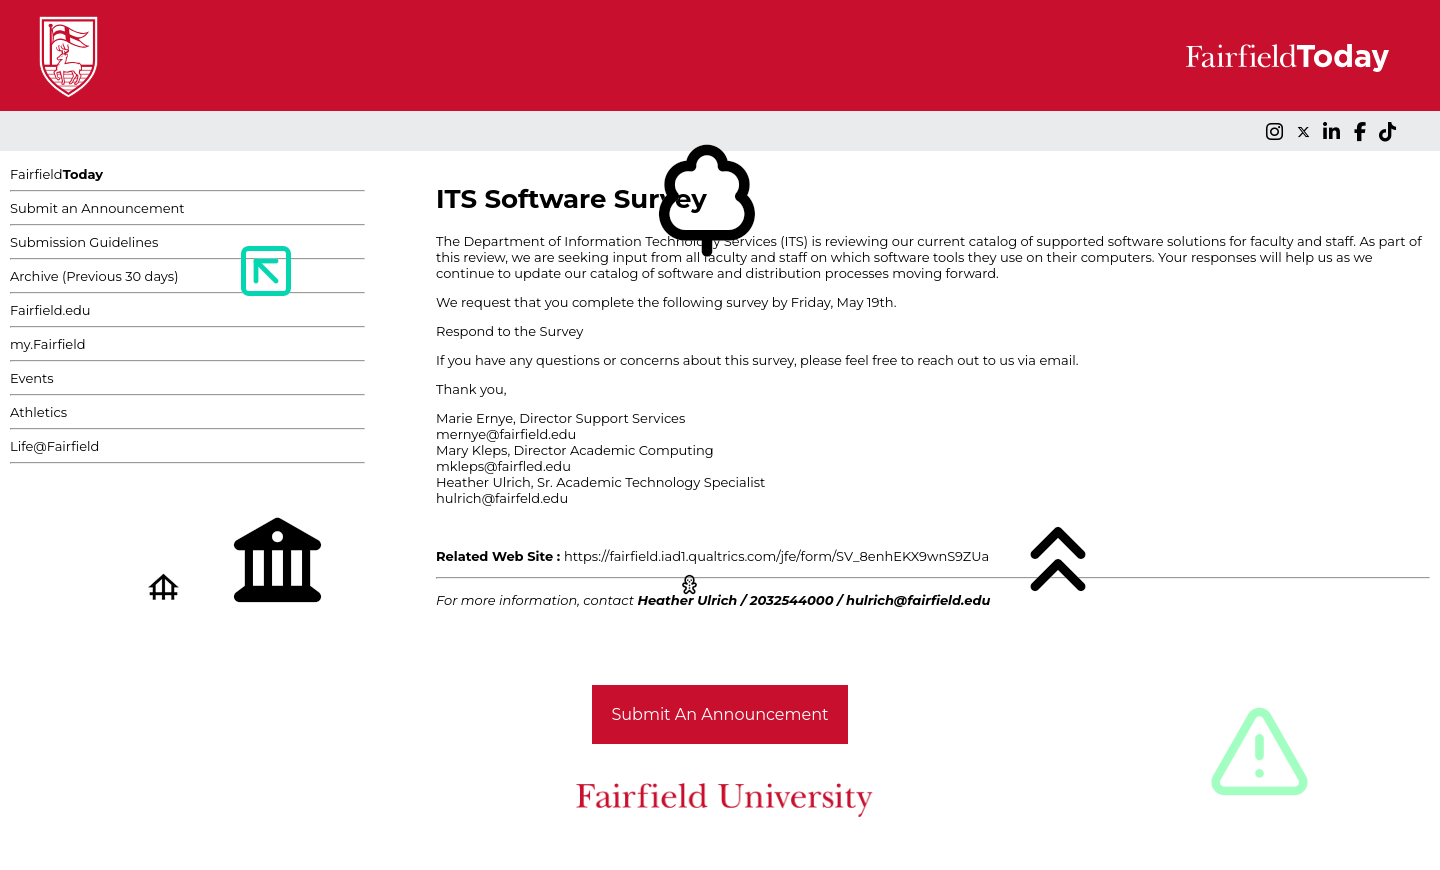 The image size is (1440, 870). Describe the element at coordinates (266, 271) in the screenshot. I see `navigate back to previous screen` at that location.